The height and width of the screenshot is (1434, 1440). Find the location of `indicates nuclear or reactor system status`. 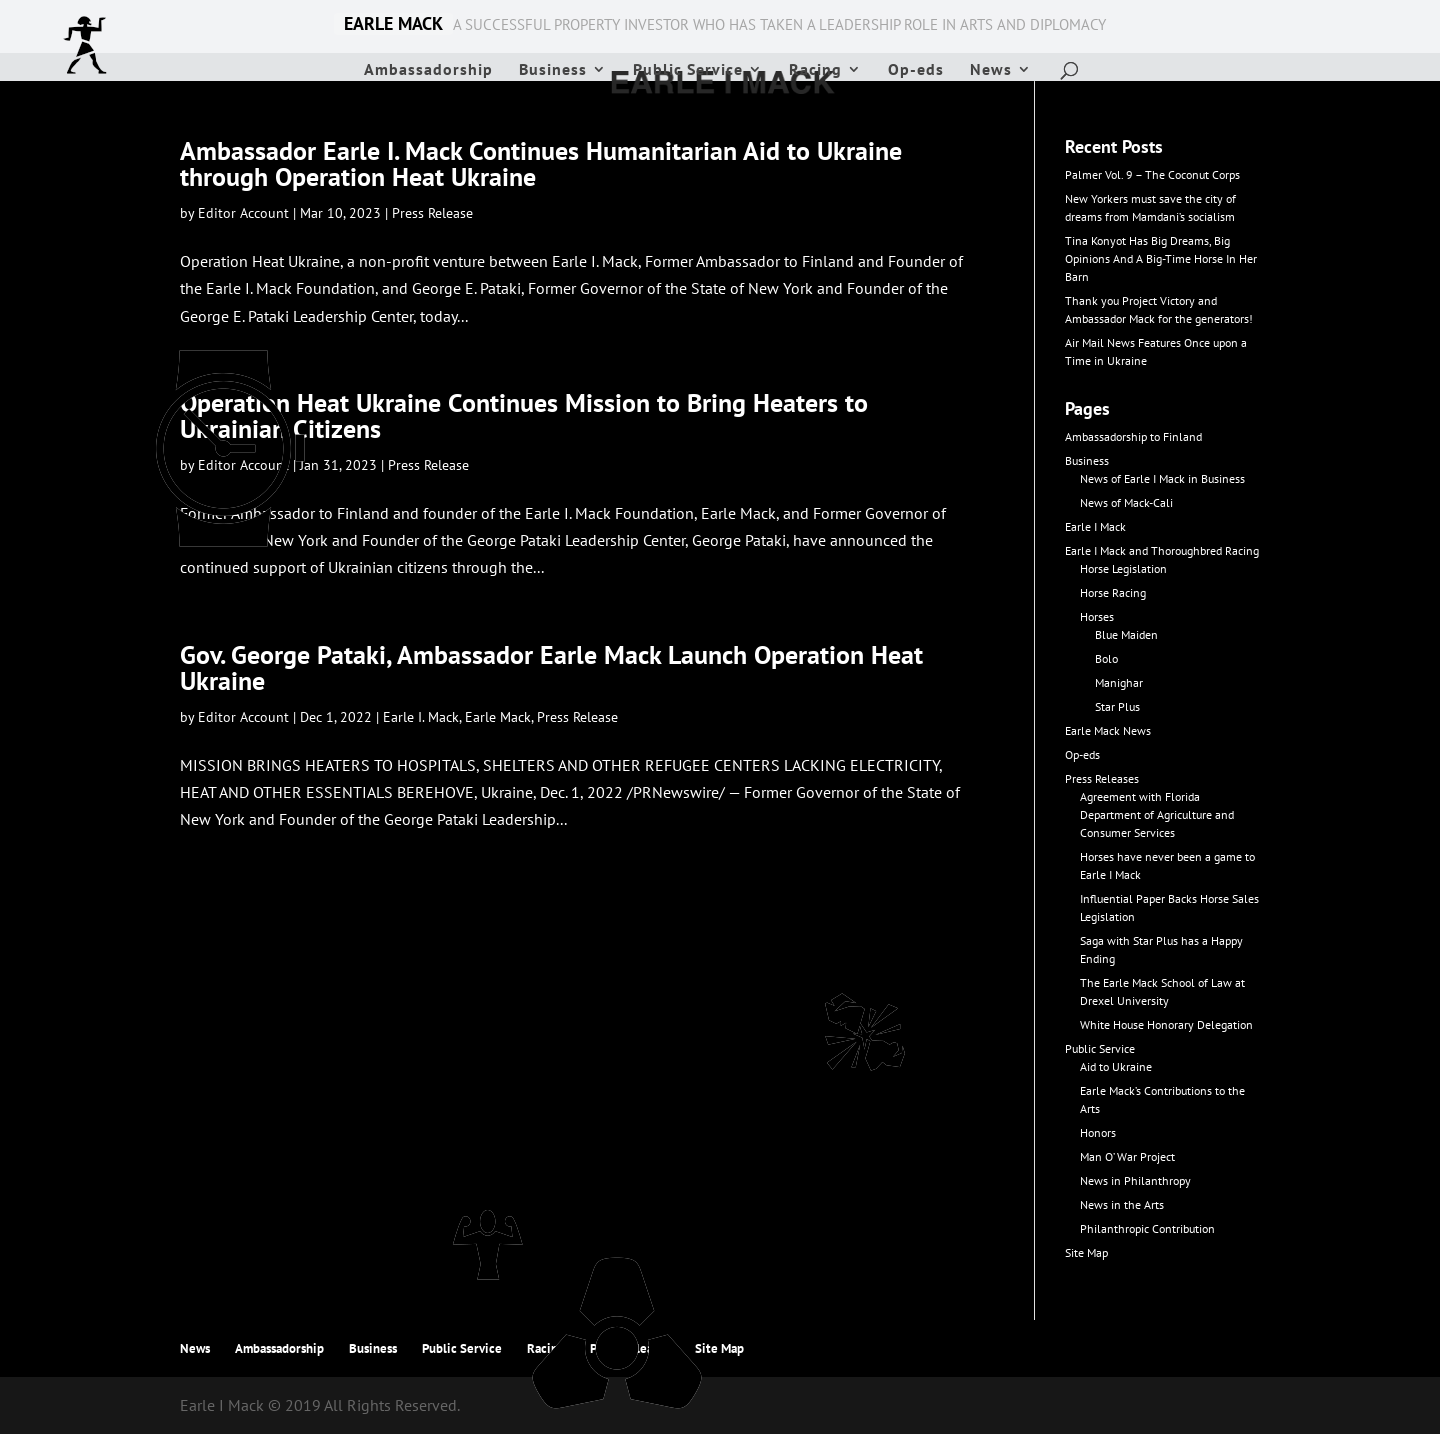

indicates nuclear or reactor system status is located at coordinates (617, 1333).